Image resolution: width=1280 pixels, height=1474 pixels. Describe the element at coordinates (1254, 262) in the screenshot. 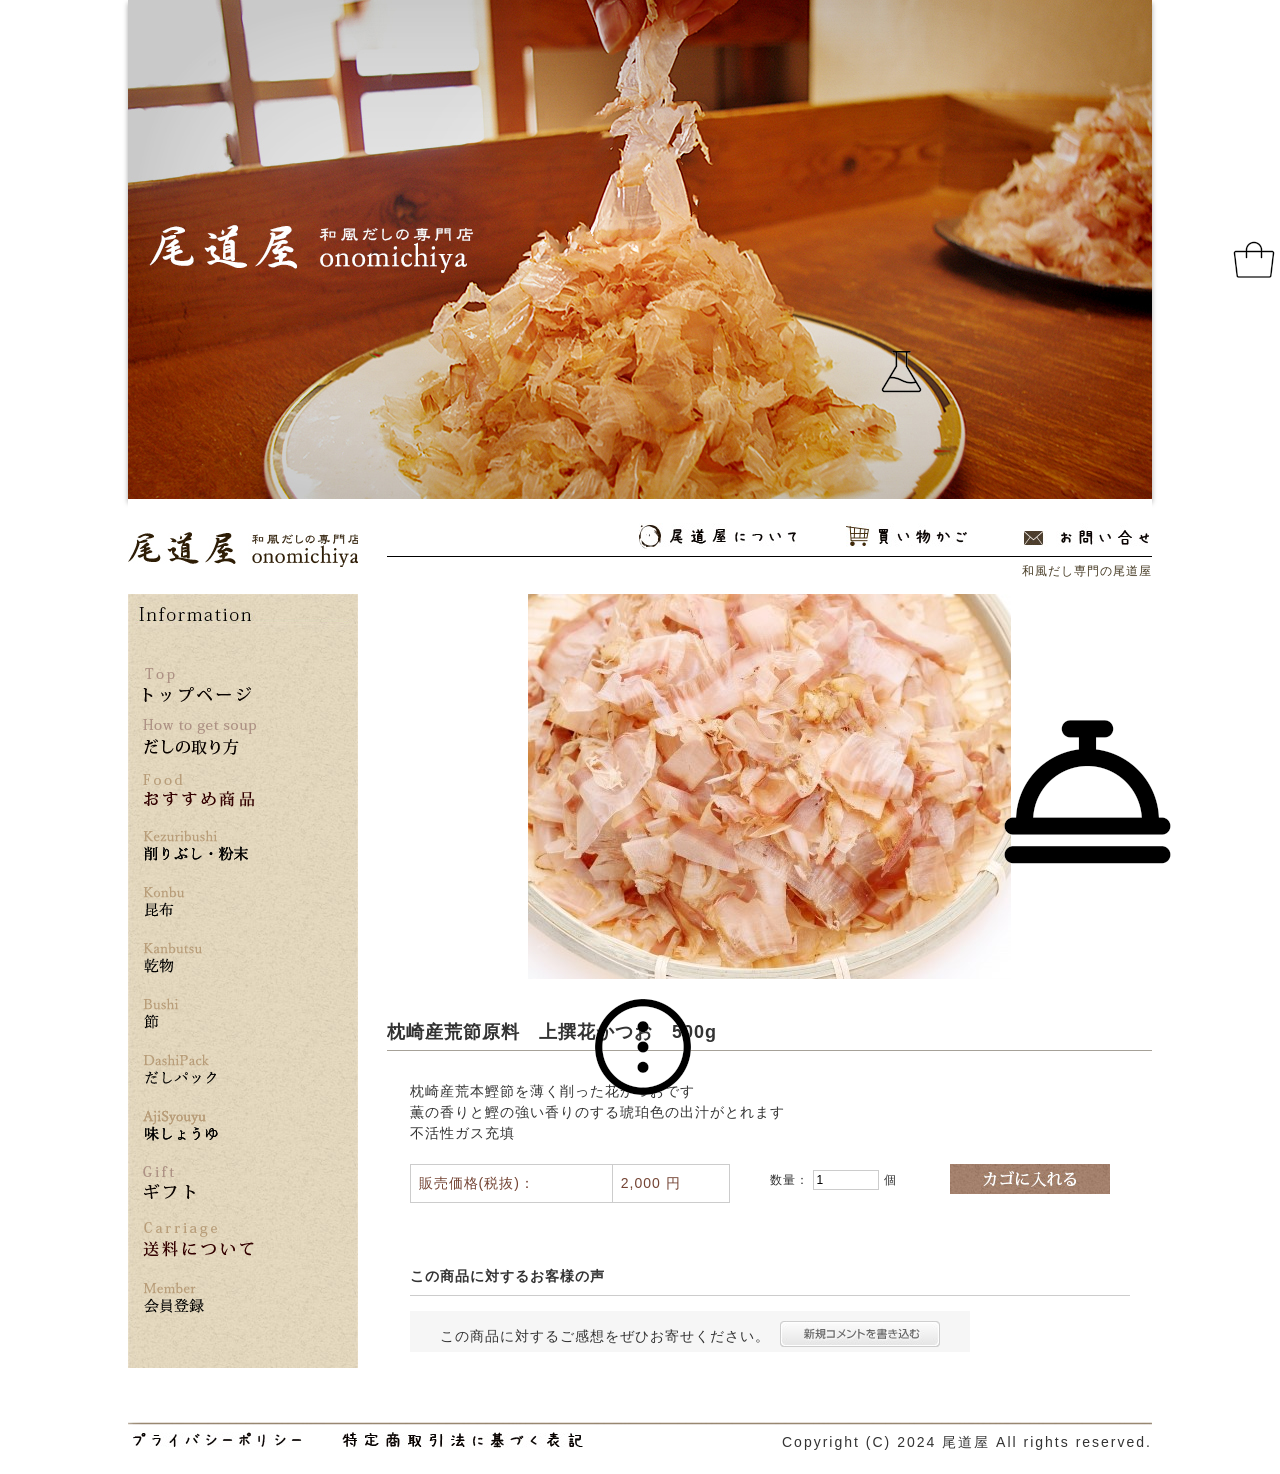

I see `view your shopping bag` at that location.